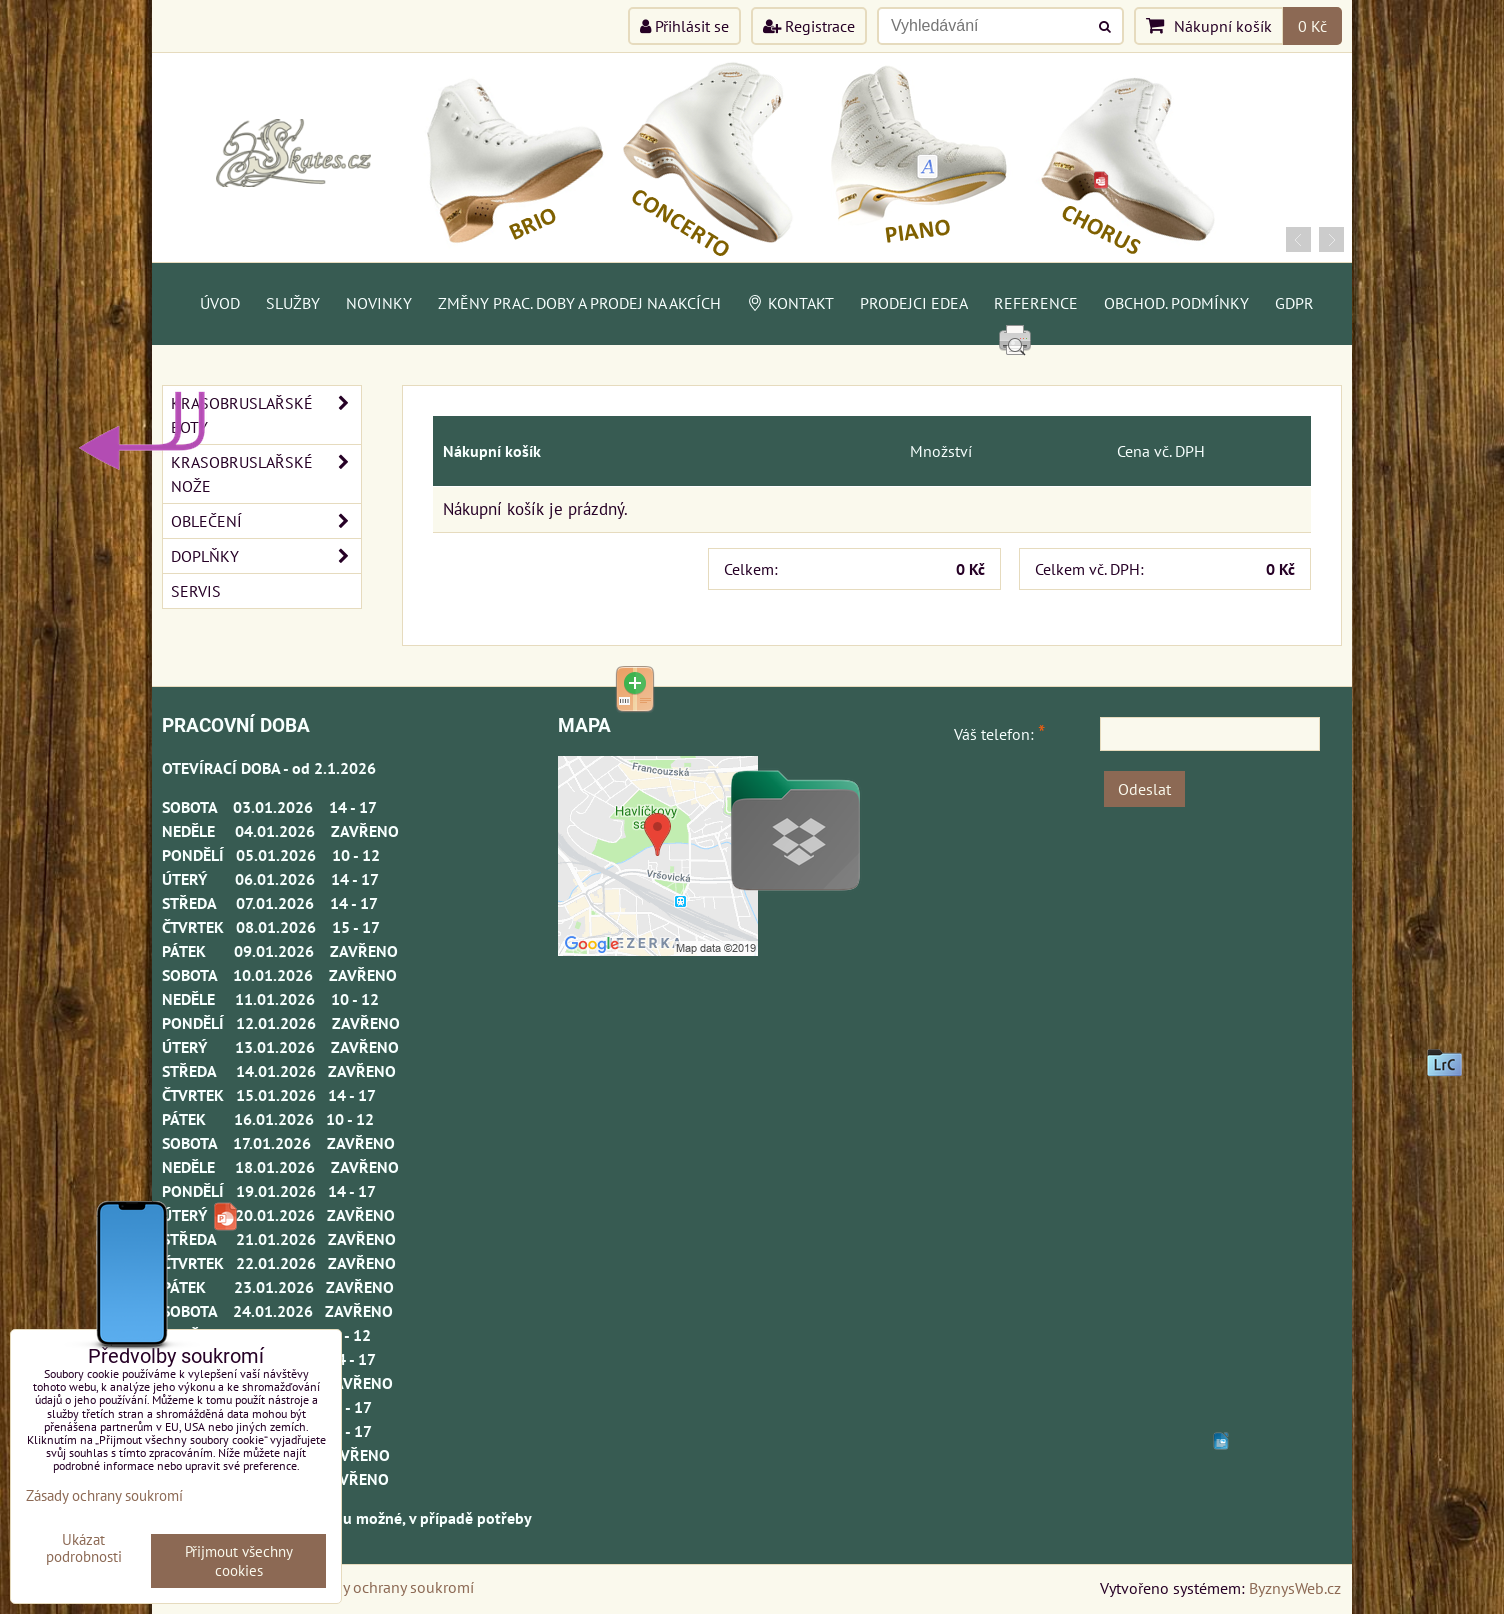 The image size is (1504, 1614). Describe the element at coordinates (225, 1216) in the screenshot. I see `microsoft powerpoint file` at that location.